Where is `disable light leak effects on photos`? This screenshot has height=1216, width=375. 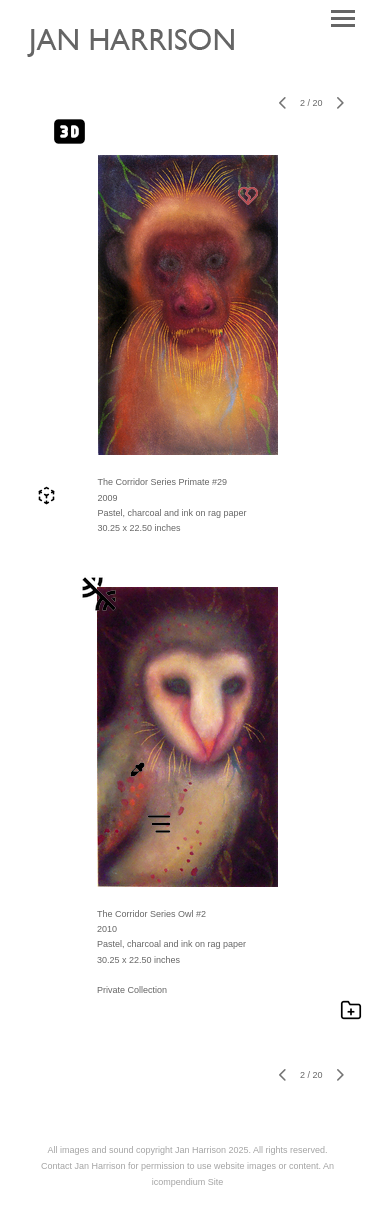
disable light leak effects on photos is located at coordinates (99, 594).